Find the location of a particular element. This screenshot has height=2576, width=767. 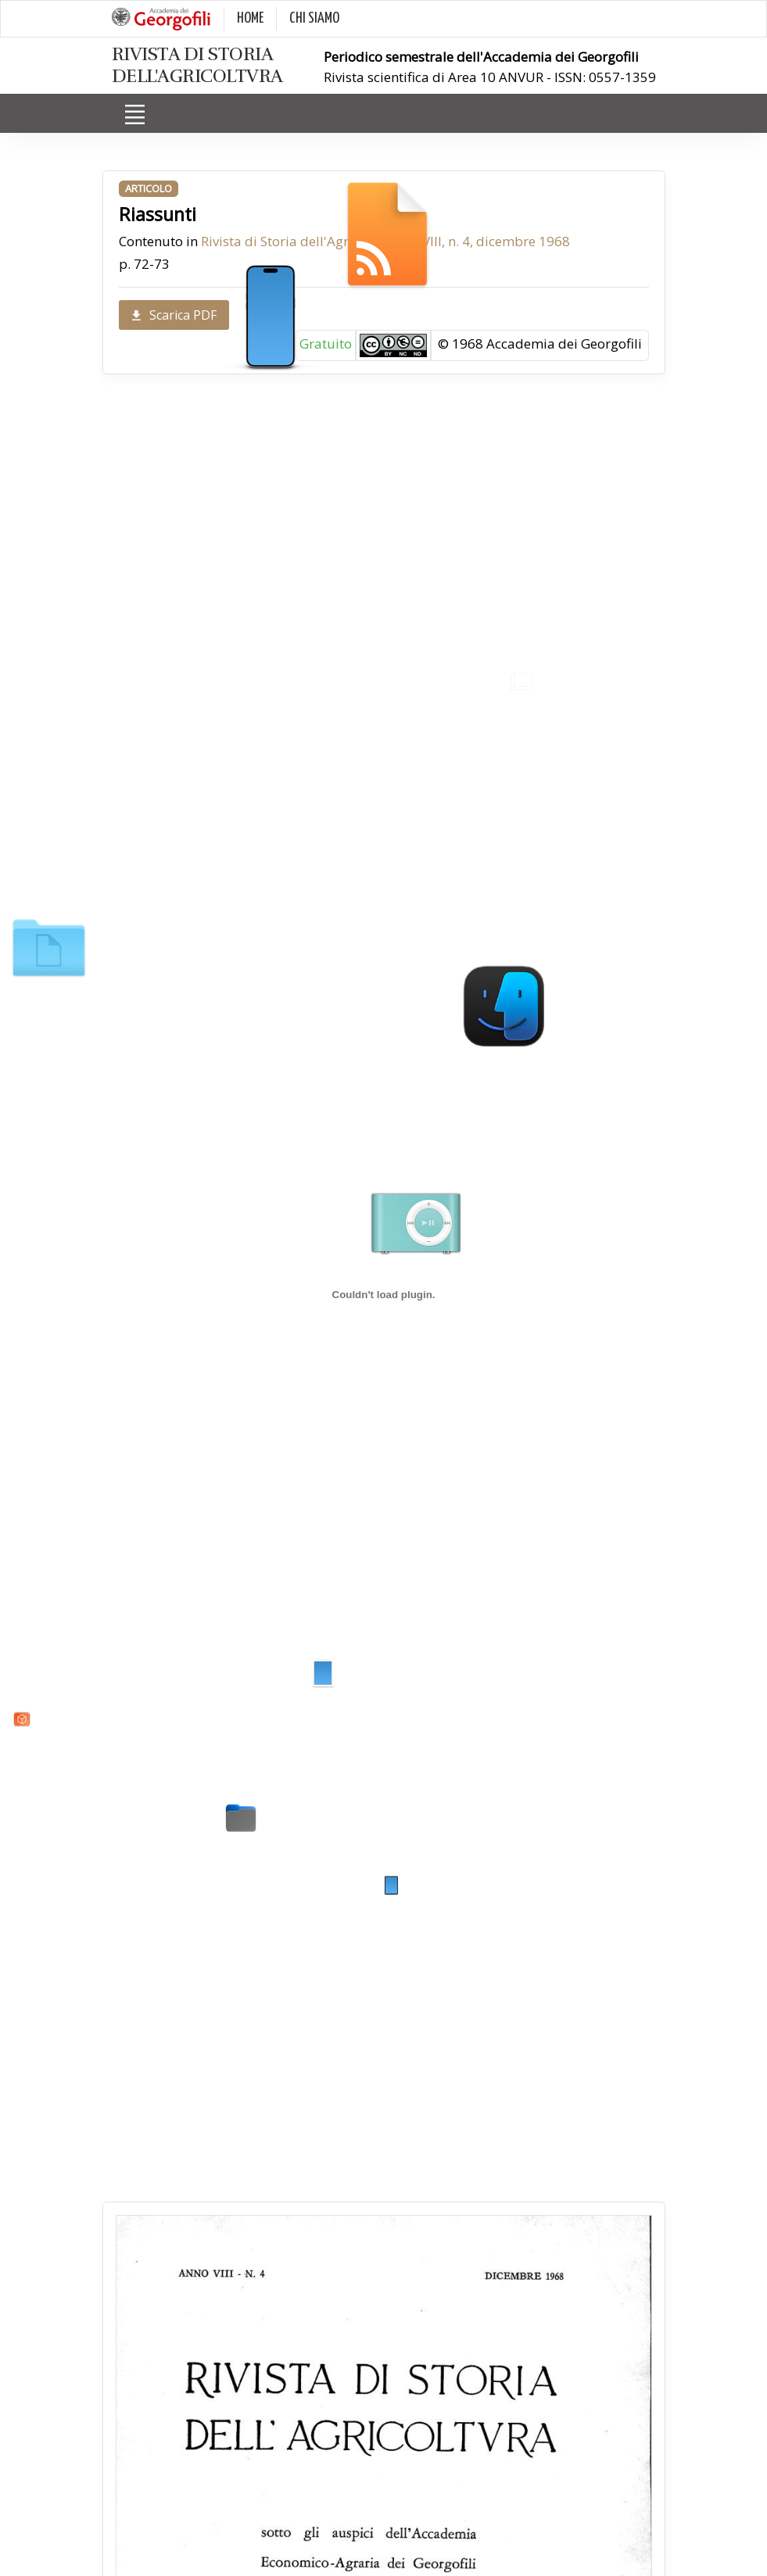

a binary STL 3D model file is located at coordinates (22, 1719).